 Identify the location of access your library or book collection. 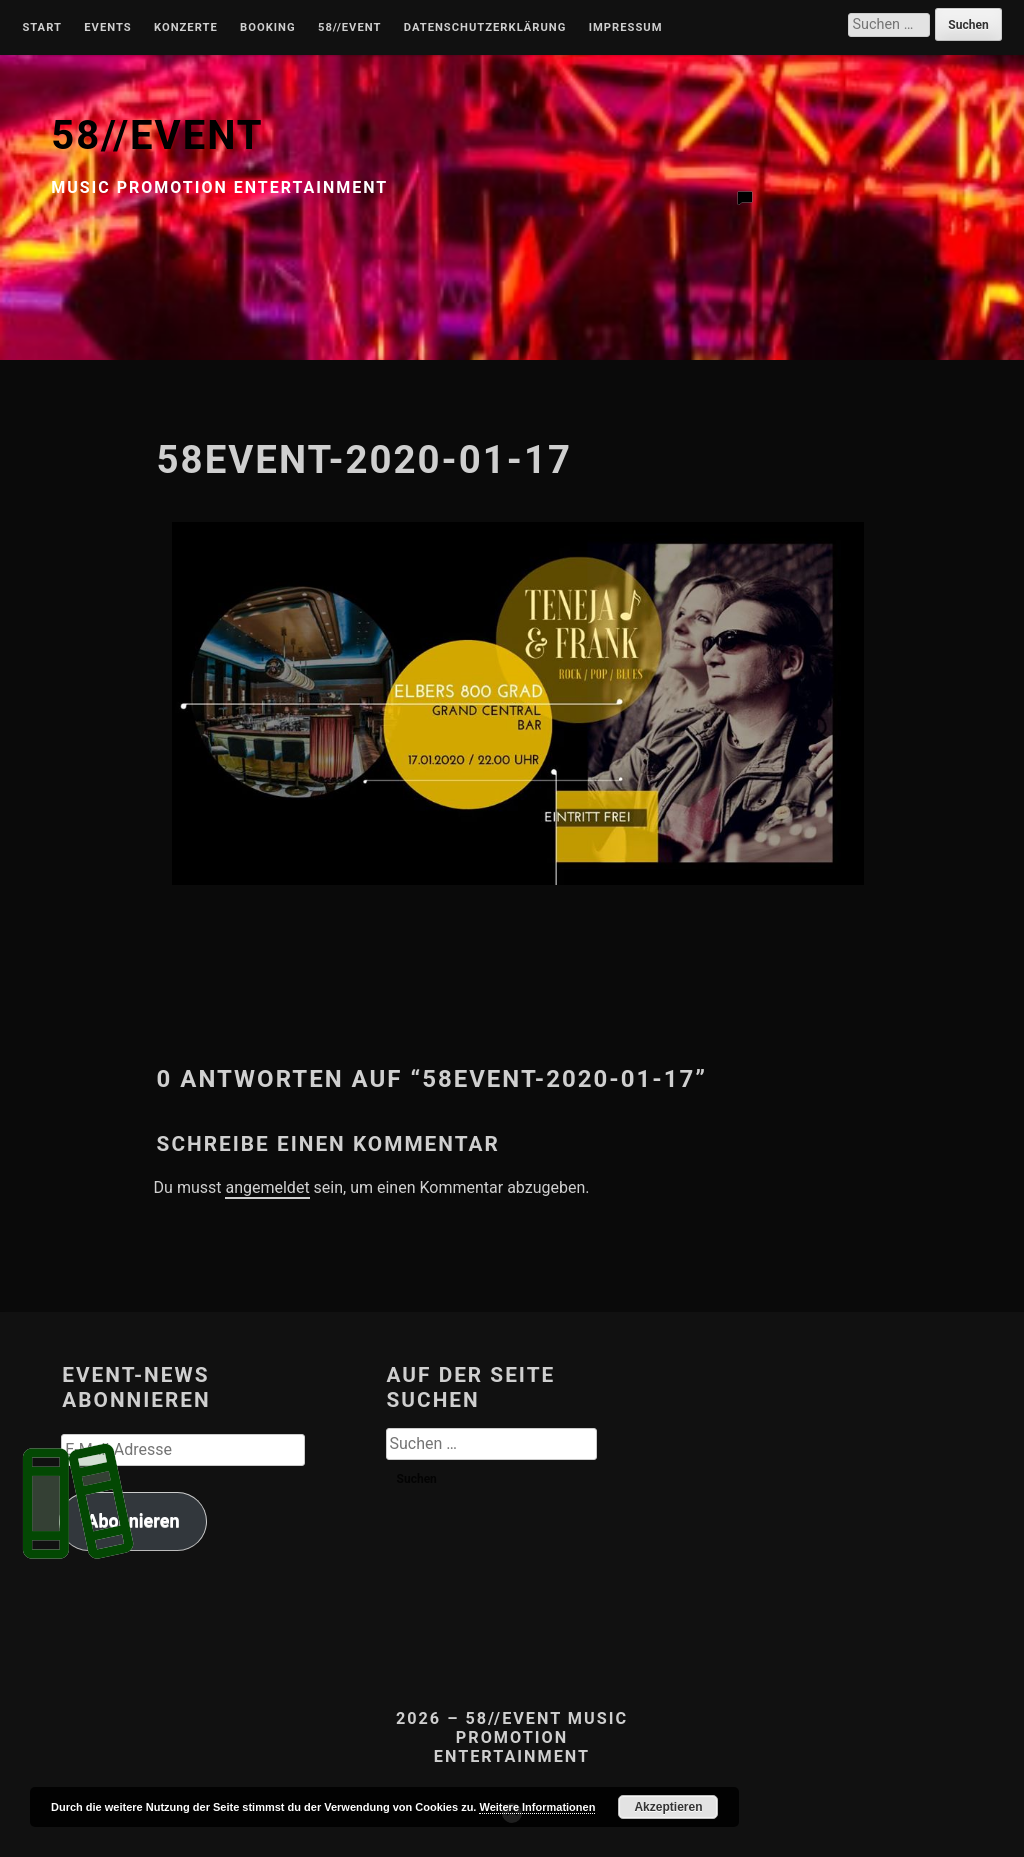
(73, 1503).